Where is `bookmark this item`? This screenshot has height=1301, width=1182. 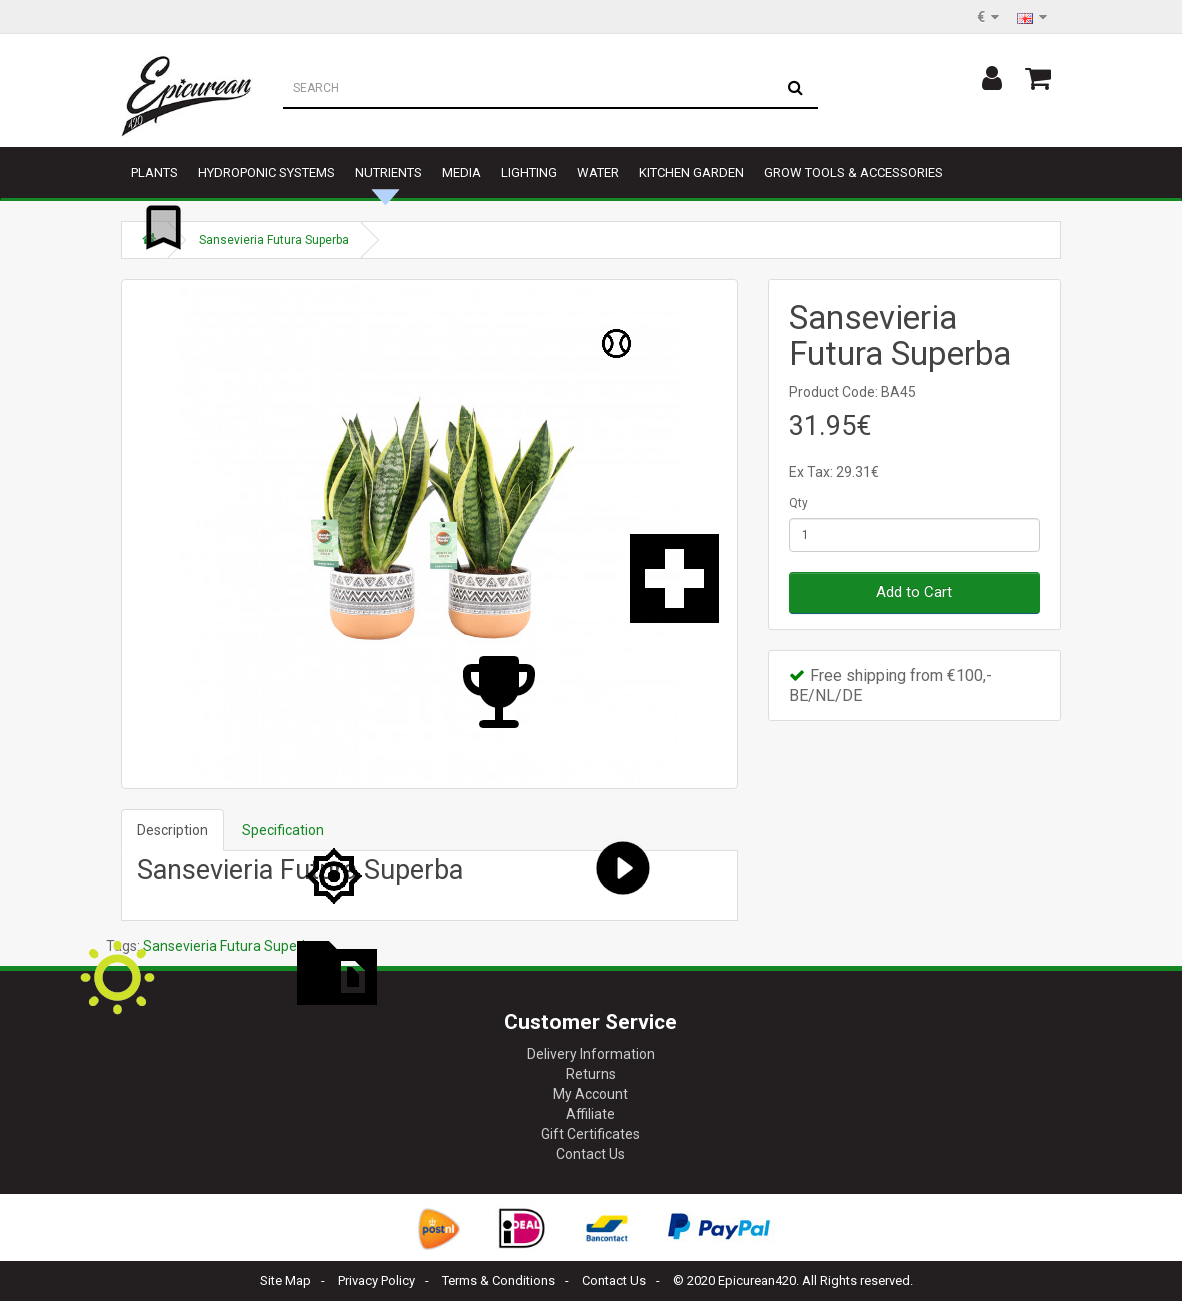 bookmark this item is located at coordinates (163, 227).